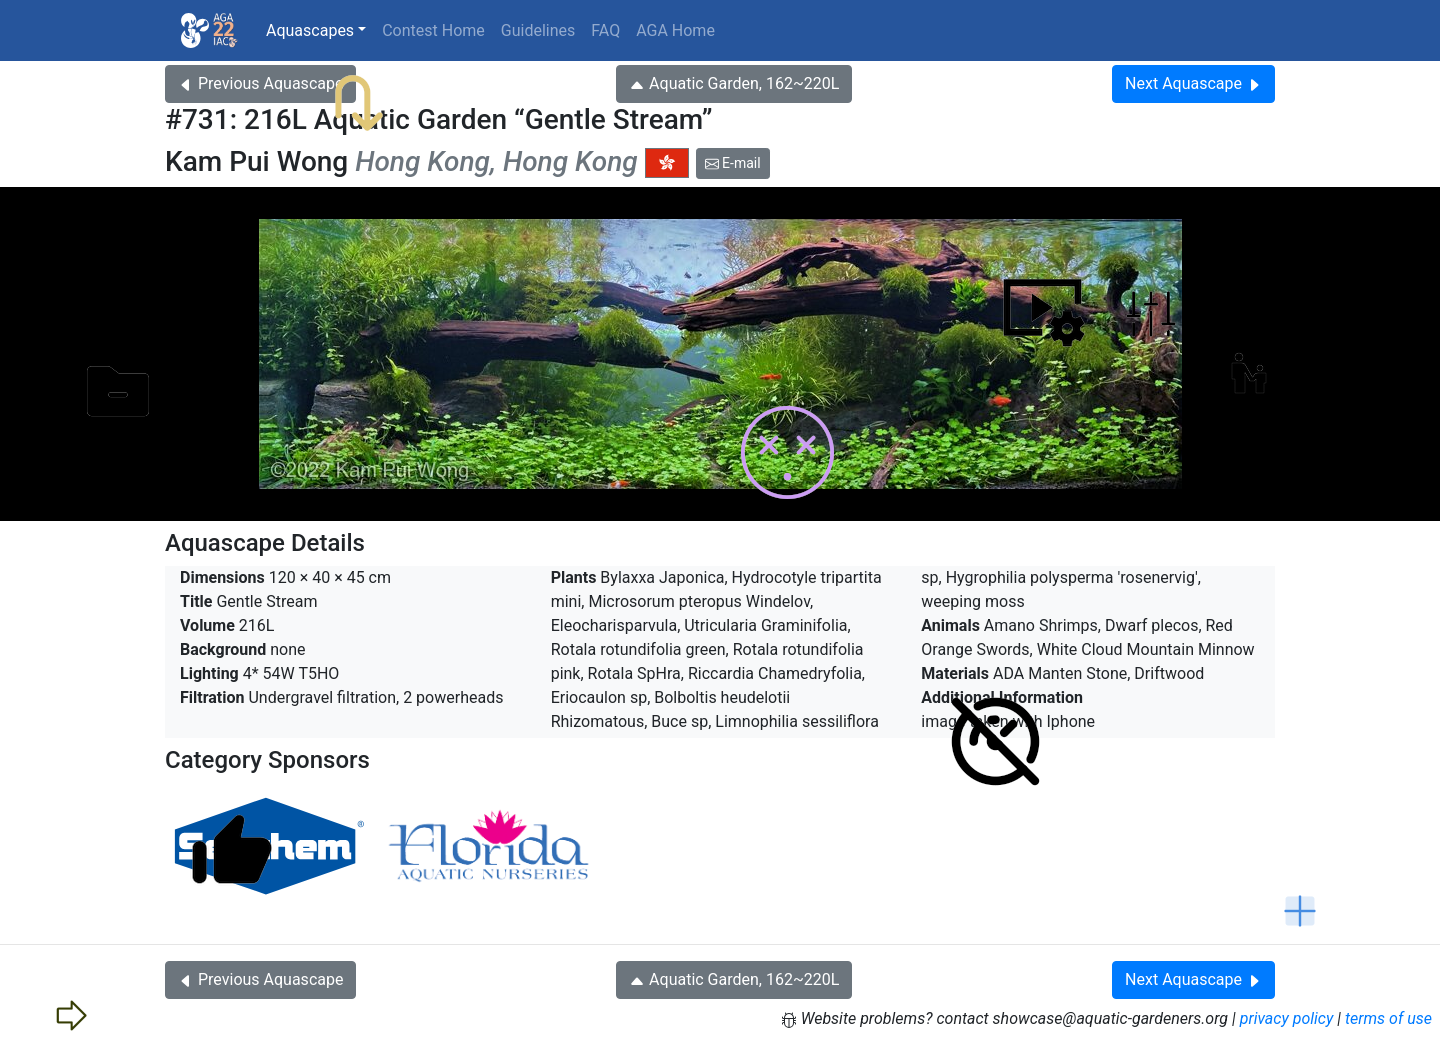 This screenshot has height=1055, width=1440. What do you see at coordinates (995, 741) in the screenshot?
I see `performance monitoring disabled` at bounding box center [995, 741].